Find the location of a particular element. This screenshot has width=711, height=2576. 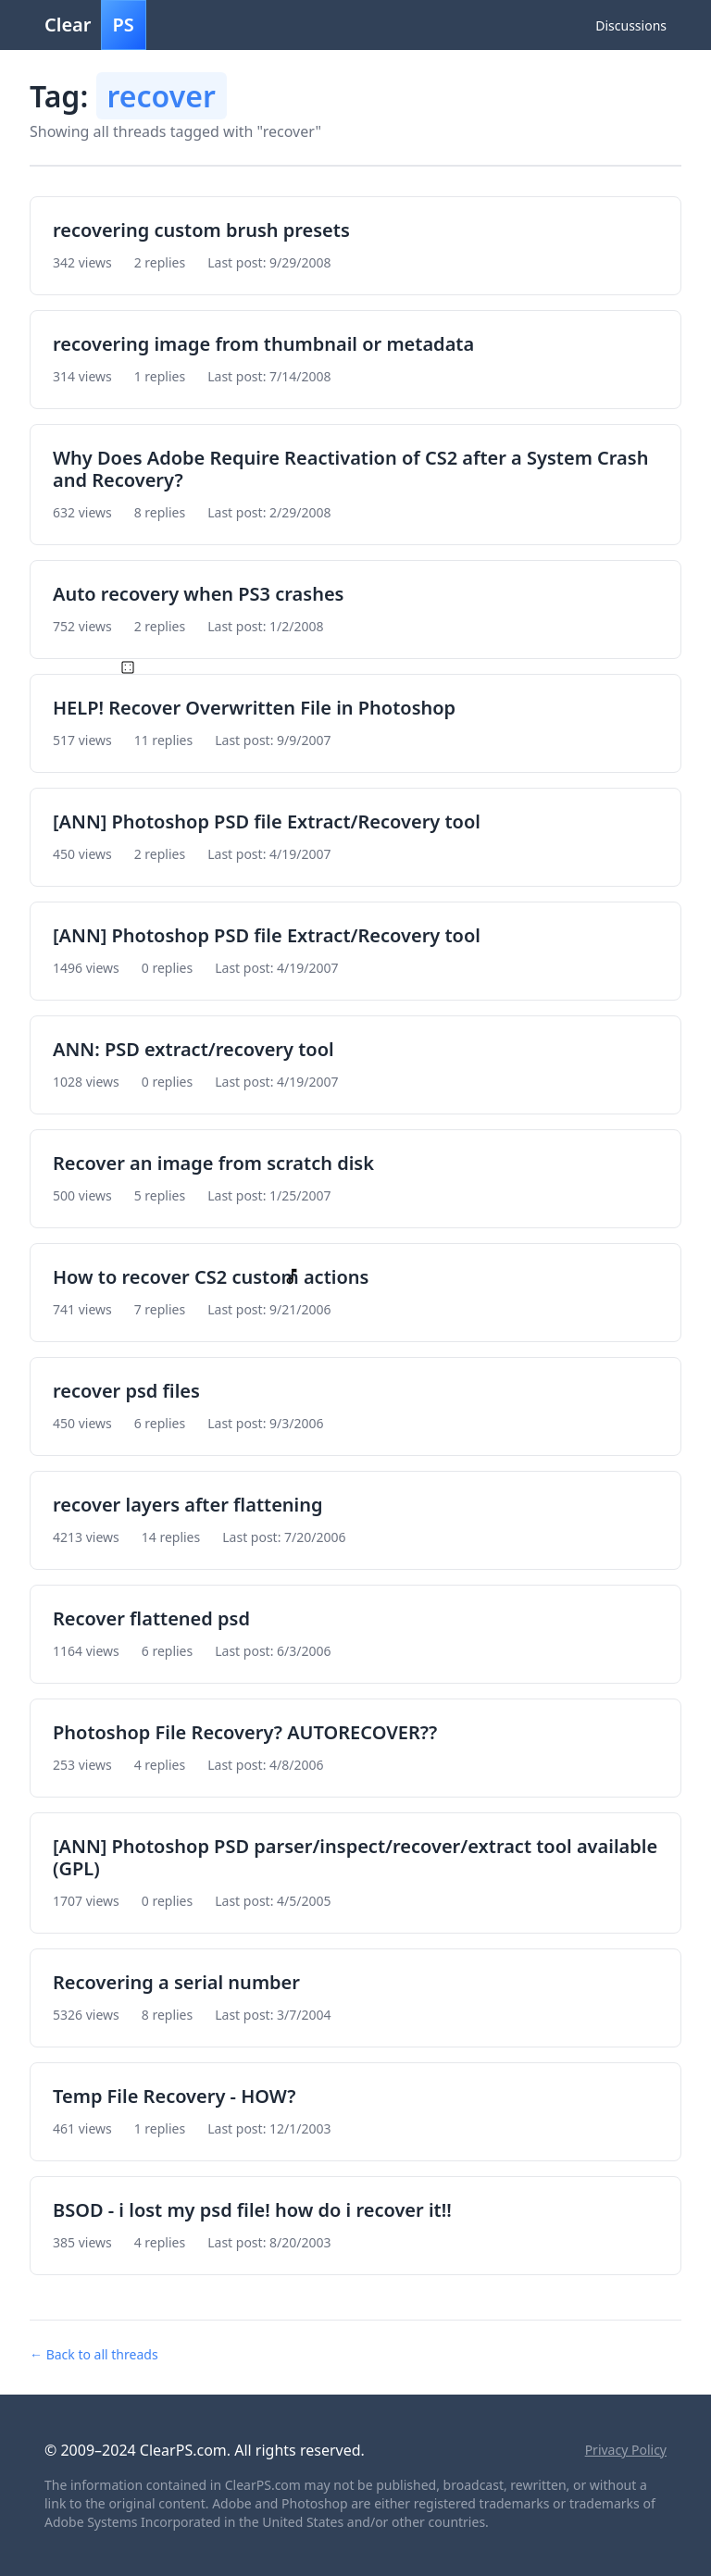

randomize or shuffle content is located at coordinates (128, 667).